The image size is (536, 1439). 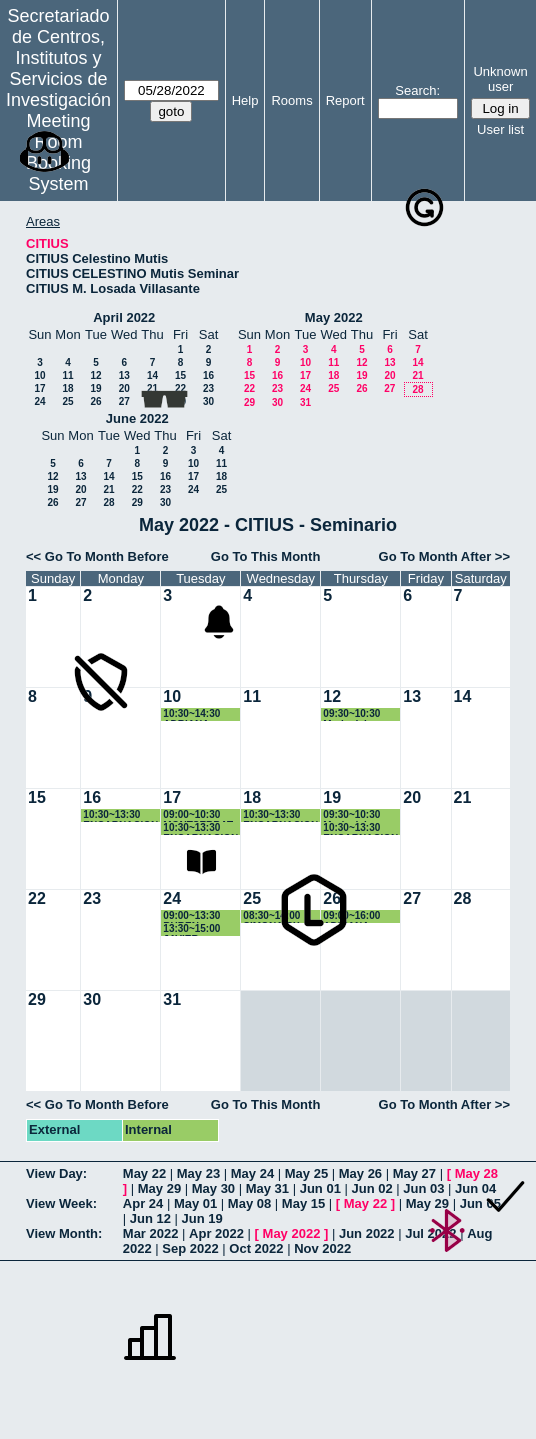 What do you see at coordinates (424, 207) in the screenshot?
I see `open Grammarly writing assistant` at bounding box center [424, 207].